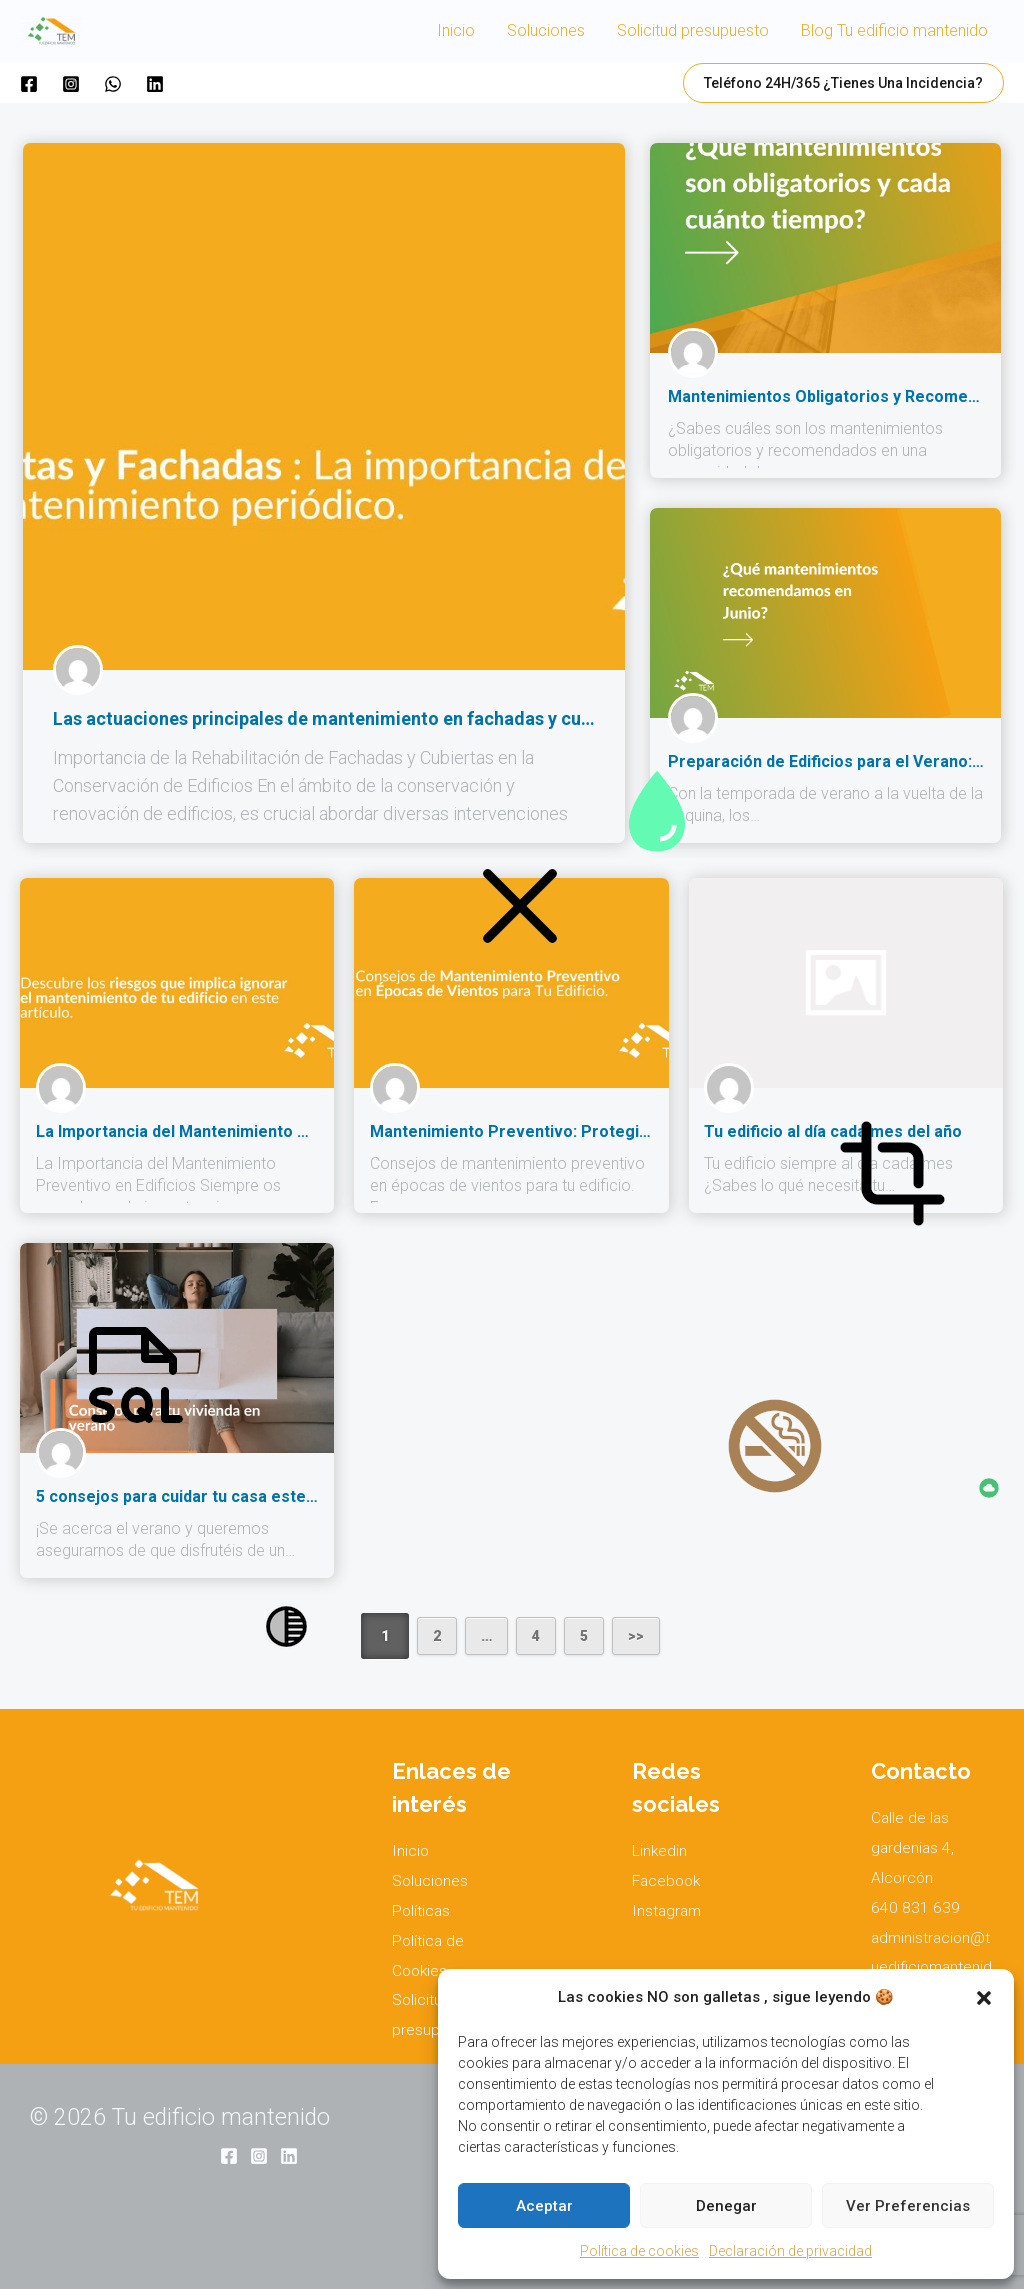  What do you see at coordinates (775, 1446) in the screenshot?
I see `indicates a no smoking zone or policy` at bounding box center [775, 1446].